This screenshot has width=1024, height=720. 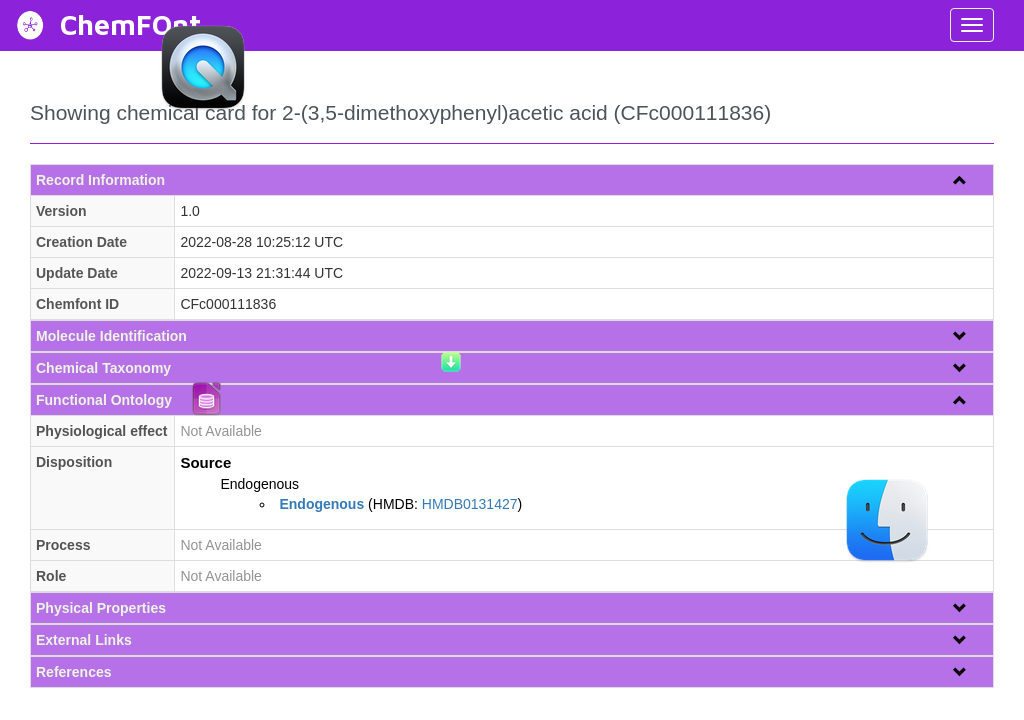 I want to click on save or download the current session, so click(x=451, y=362).